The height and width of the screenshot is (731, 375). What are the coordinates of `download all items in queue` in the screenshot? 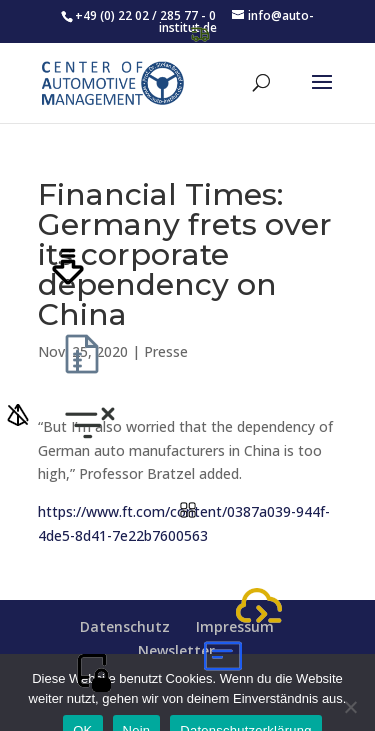 It's located at (68, 267).